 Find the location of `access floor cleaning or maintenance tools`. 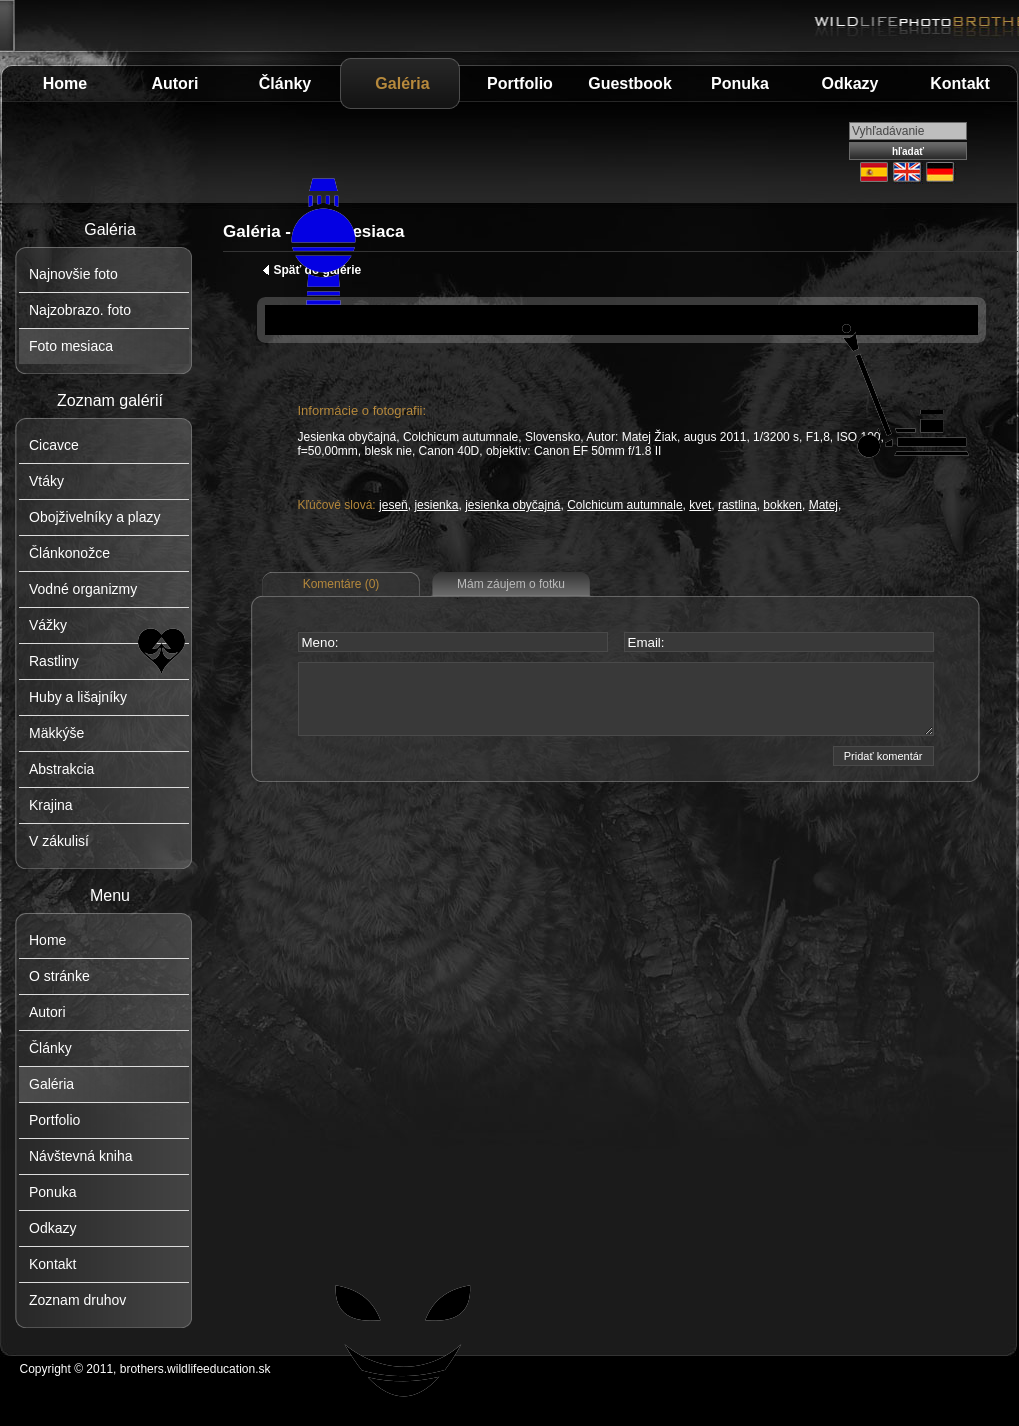

access floor cleaning or maintenance tools is located at coordinates (908, 388).